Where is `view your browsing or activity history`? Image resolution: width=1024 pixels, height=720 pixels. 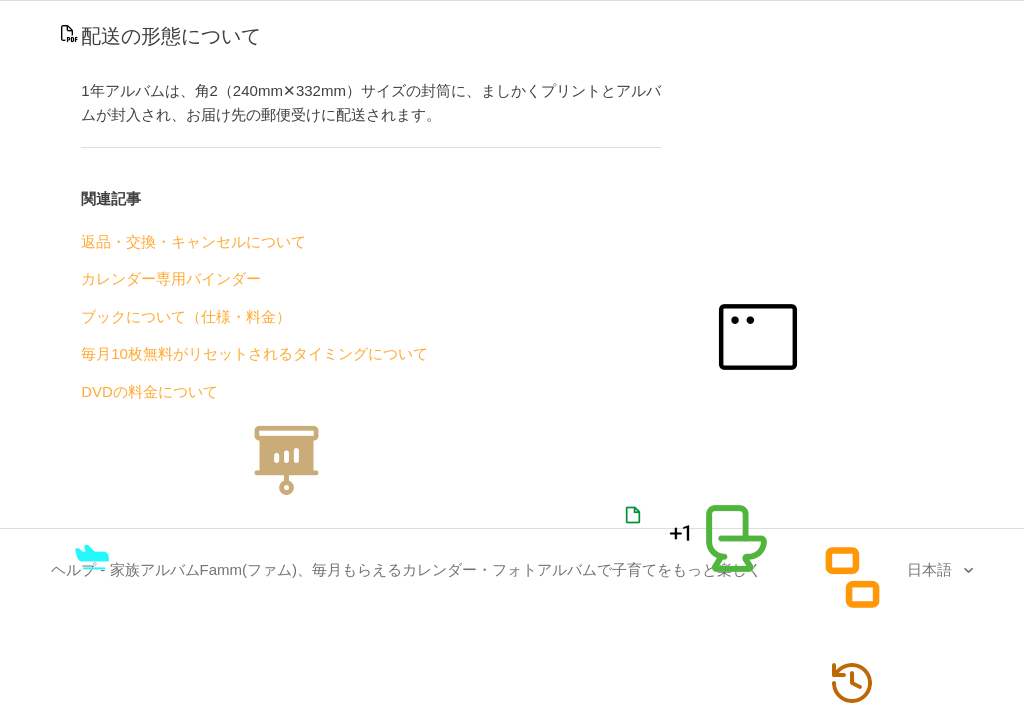 view your browsing or activity history is located at coordinates (852, 683).